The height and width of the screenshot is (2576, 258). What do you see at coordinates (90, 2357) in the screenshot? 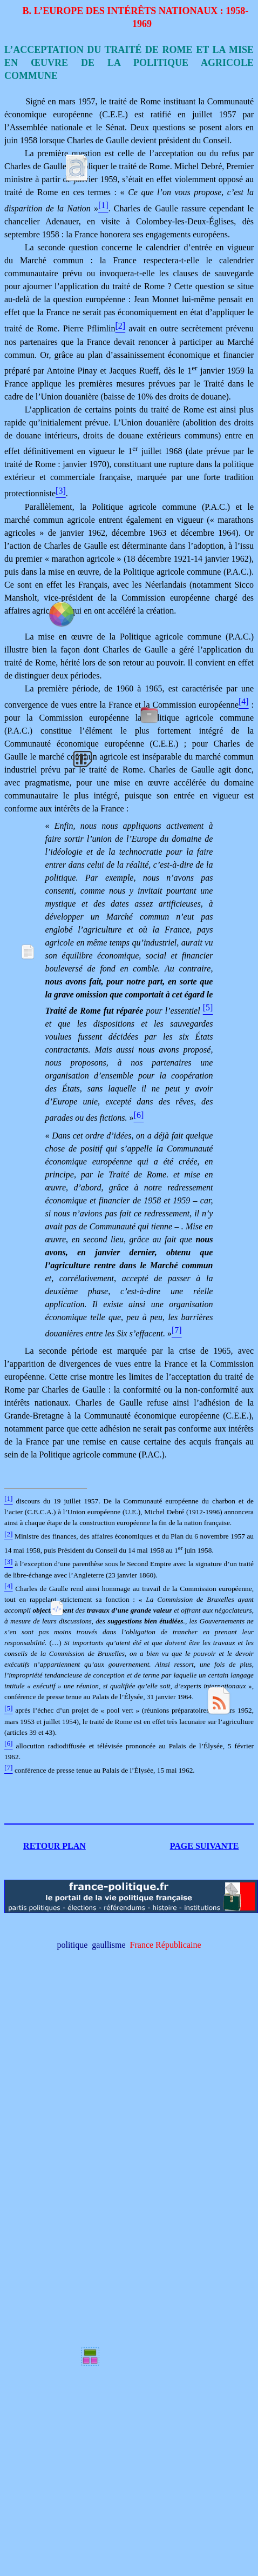
I see `select all items in the current view` at bounding box center [90, 2357].